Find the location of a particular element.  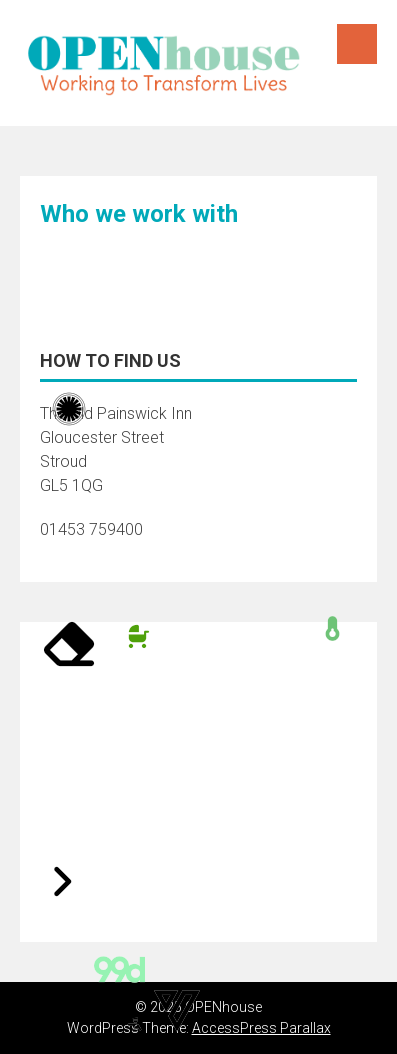

military or security personnel directing traffic is located at coordinates (134, 1024).